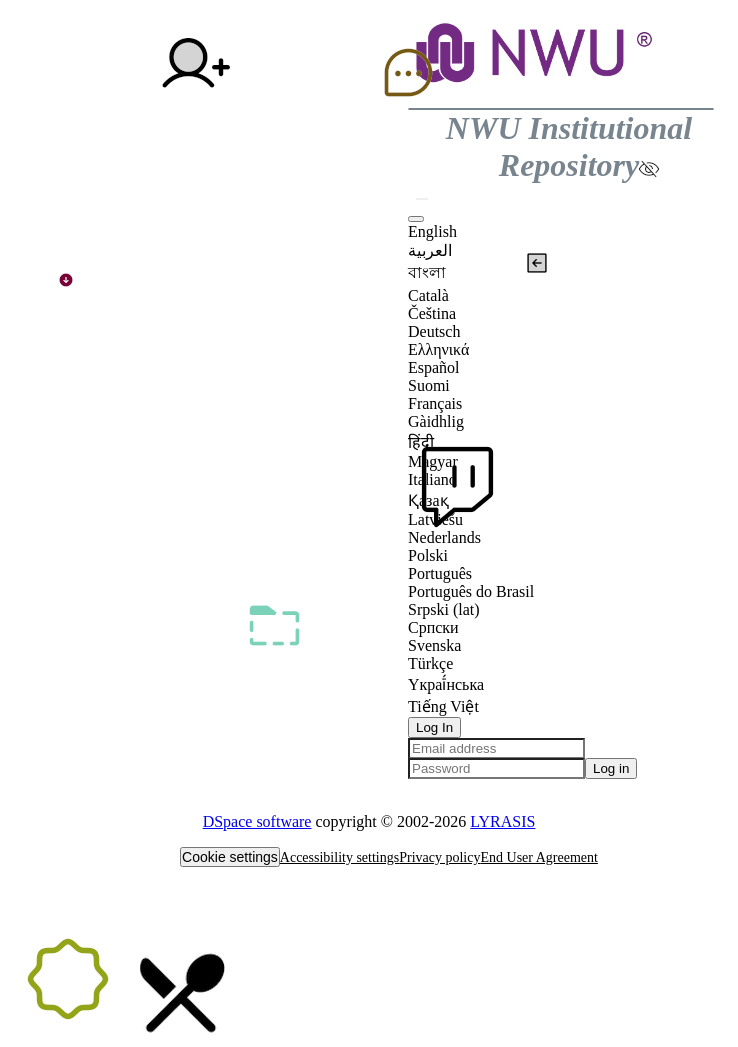 The height and width of the screenshot is (1047, 738). Describe the element at coordinates (68, 979) in the screenshot. I see `indicates a verified or certified status` at that location.